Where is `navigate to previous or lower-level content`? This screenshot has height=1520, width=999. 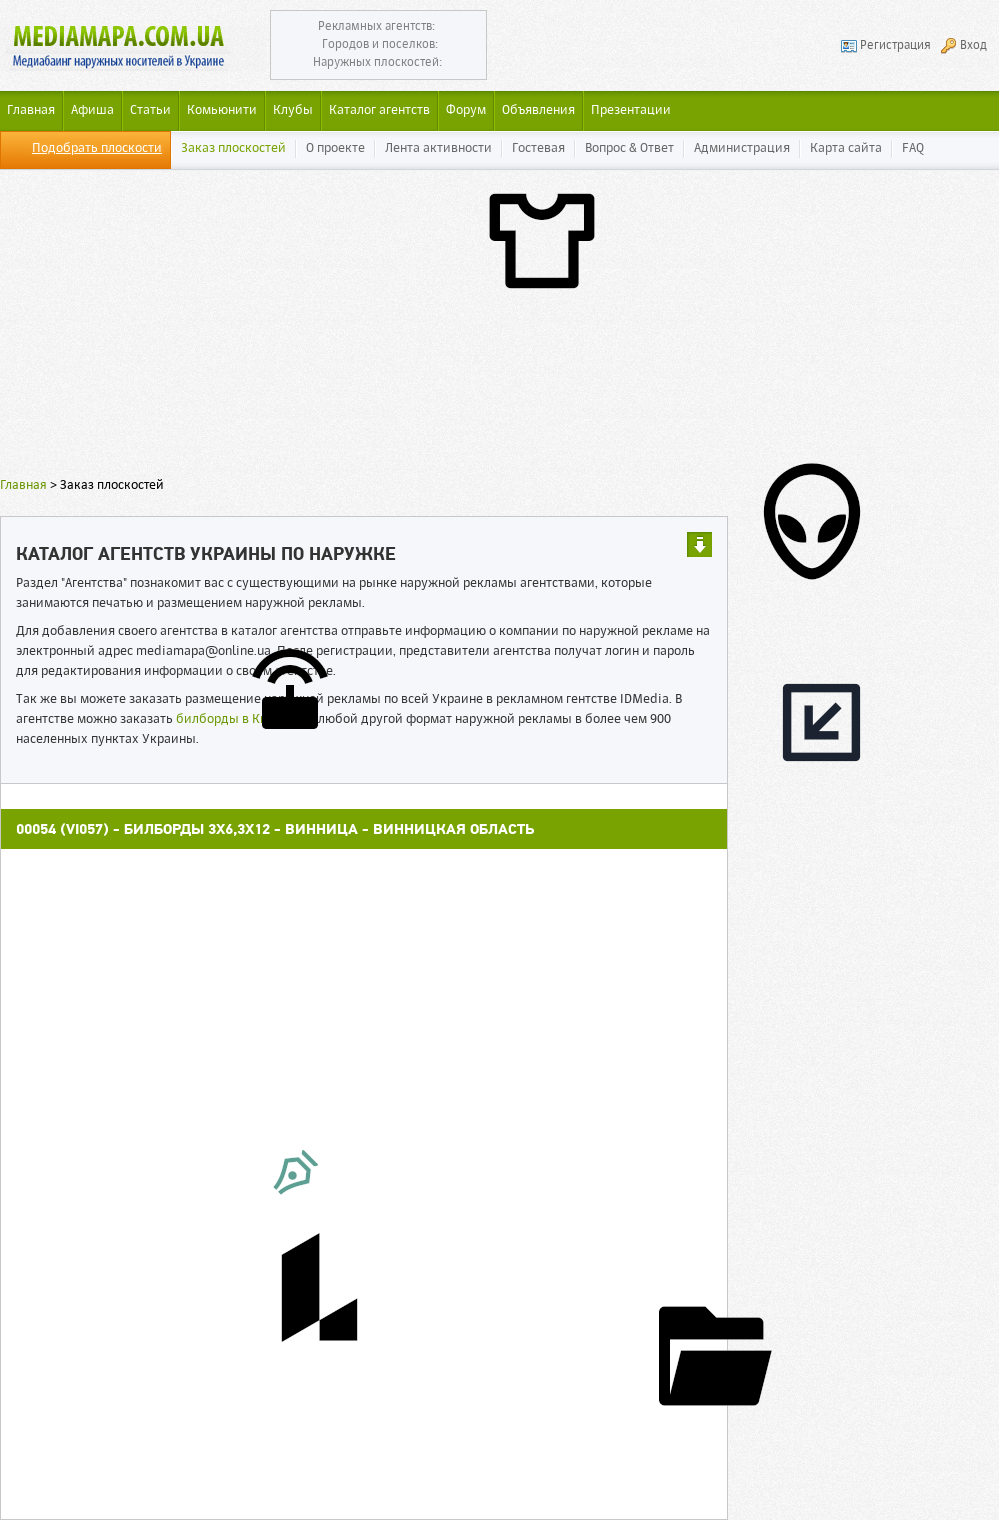
navigate to previous or lower-level content is located at coordinates (821, 722).